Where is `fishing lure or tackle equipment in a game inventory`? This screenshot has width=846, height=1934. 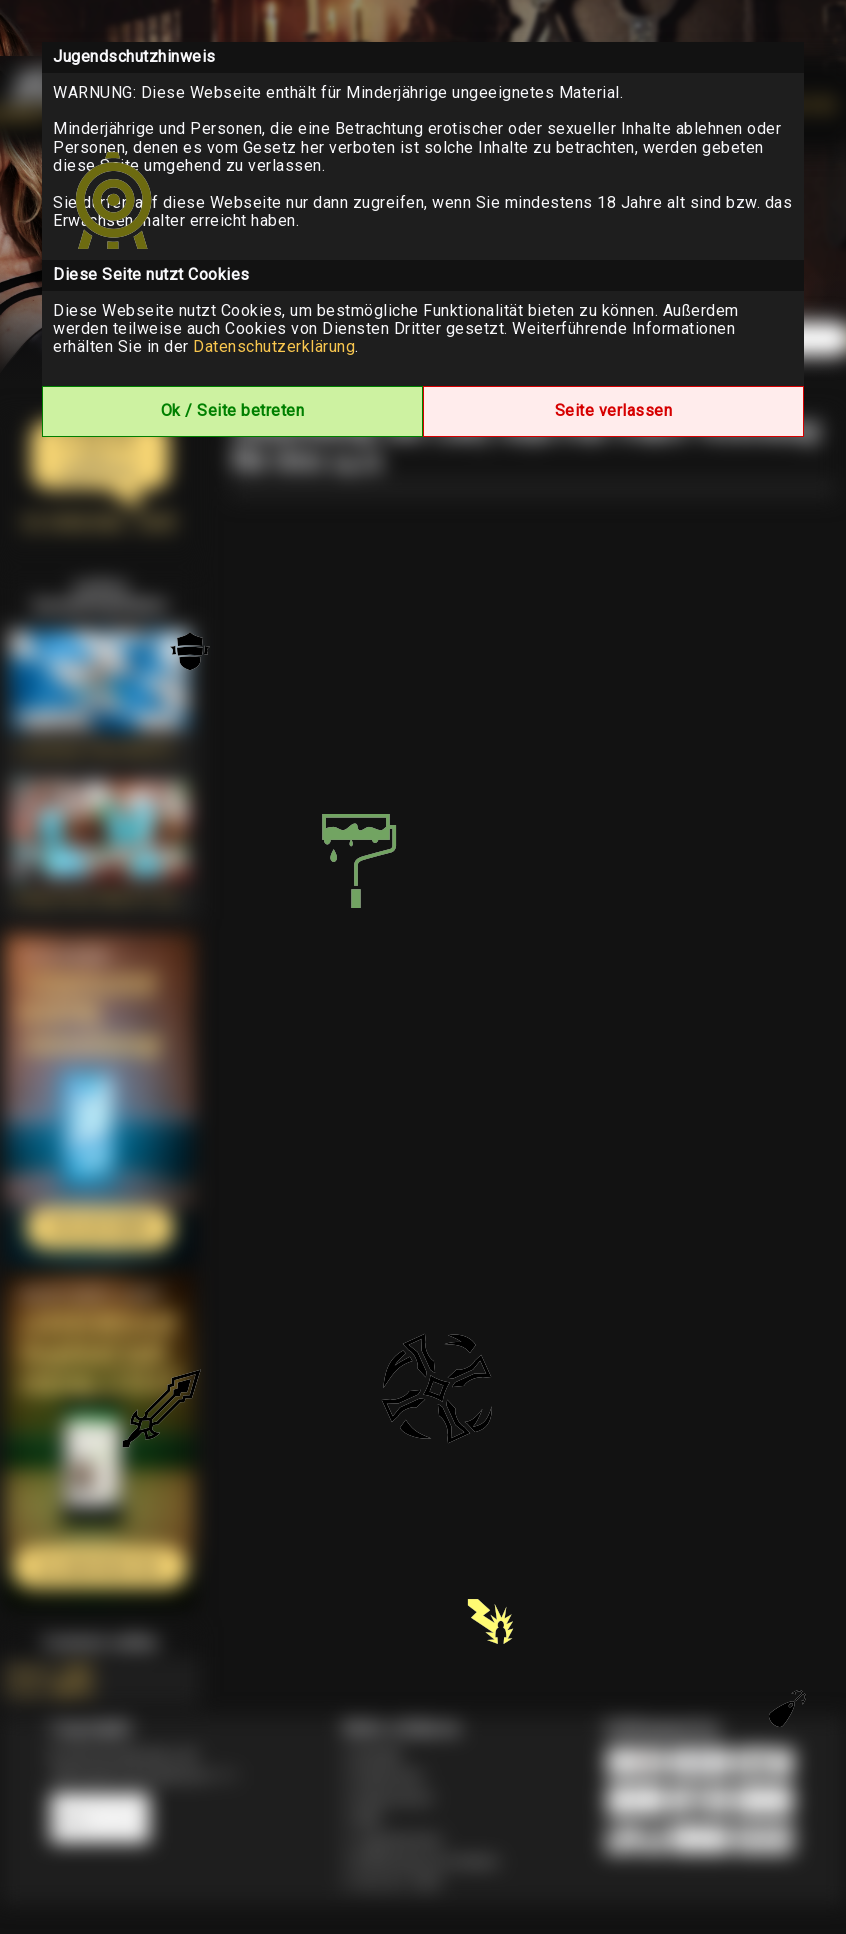
fishing lure or tackle equipment in a game inventory is located at coordinates (787, 1708).